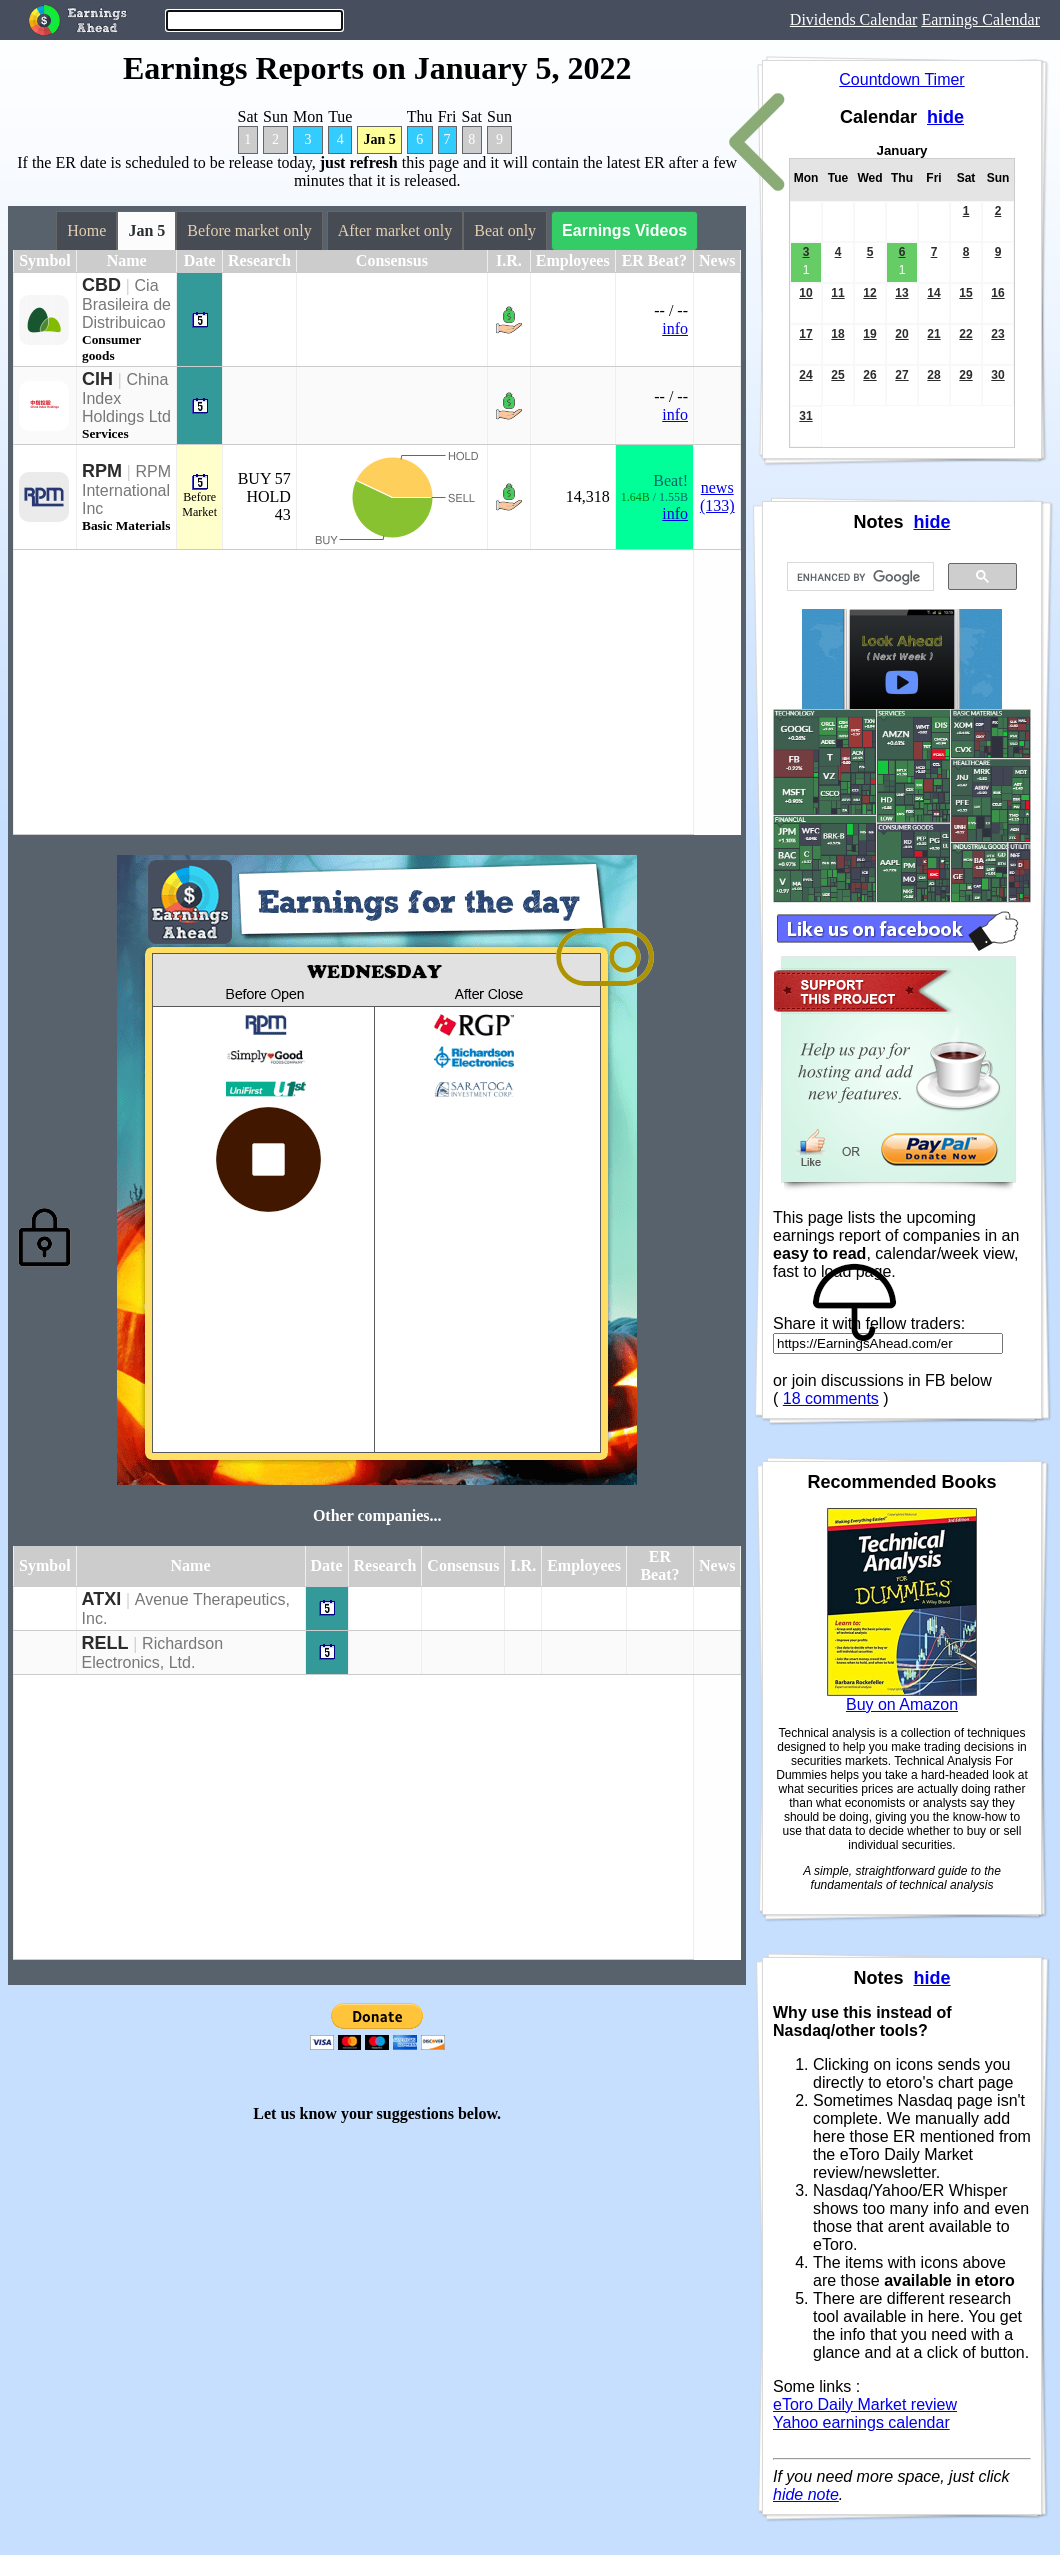 This screenshot has width=1060, height=2555. What do you see at coordinates (761, 142) in the screenshot?
I see `go back to the previous screen` at bounding box center [761, 142].